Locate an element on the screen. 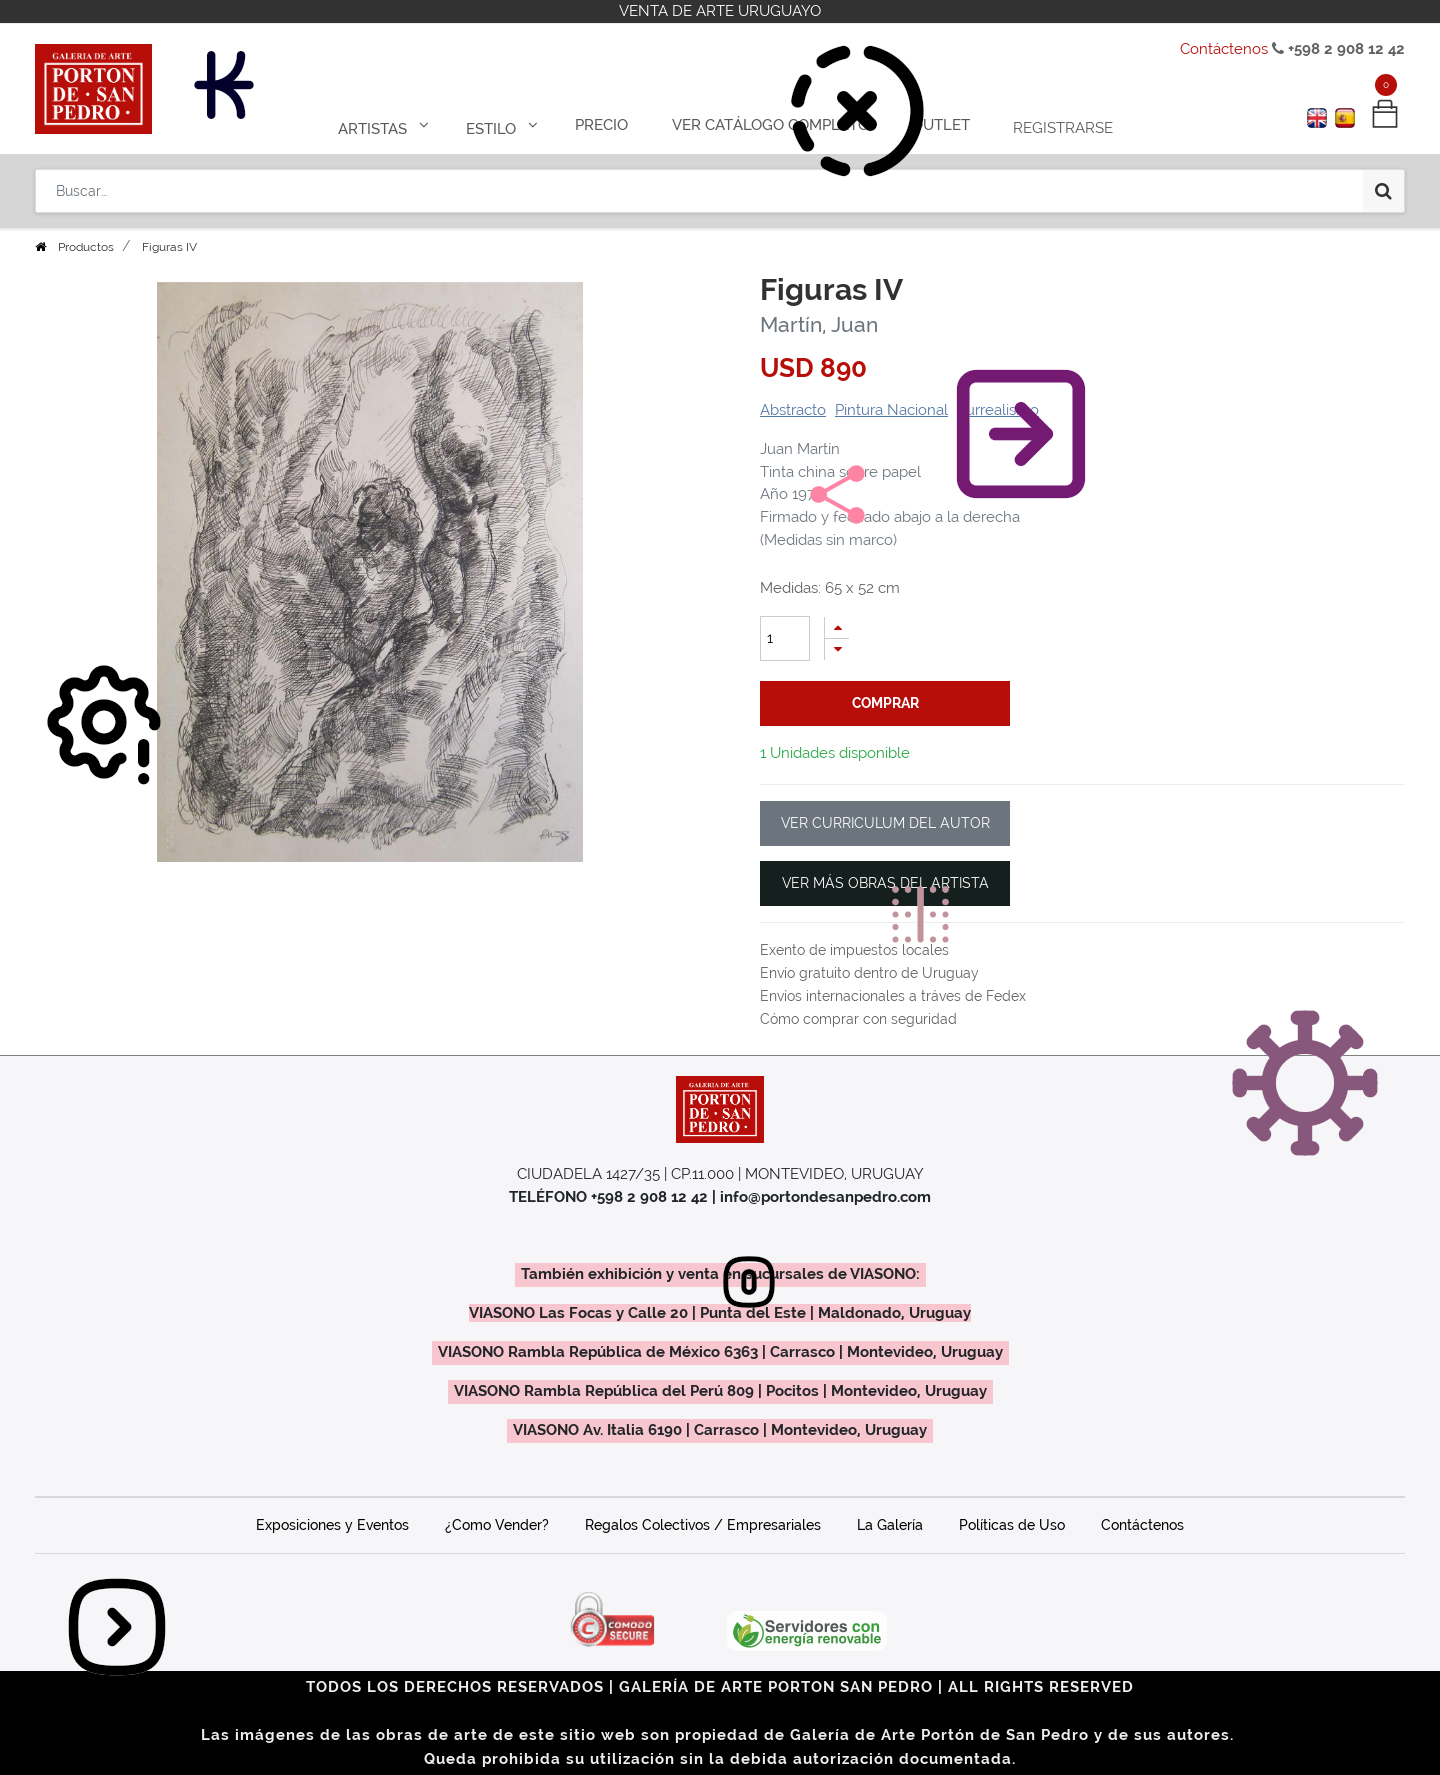 The height and width of the screenshot is (1775, 1440). add a vertical border to selected cells is located at coordinates (920, 914).